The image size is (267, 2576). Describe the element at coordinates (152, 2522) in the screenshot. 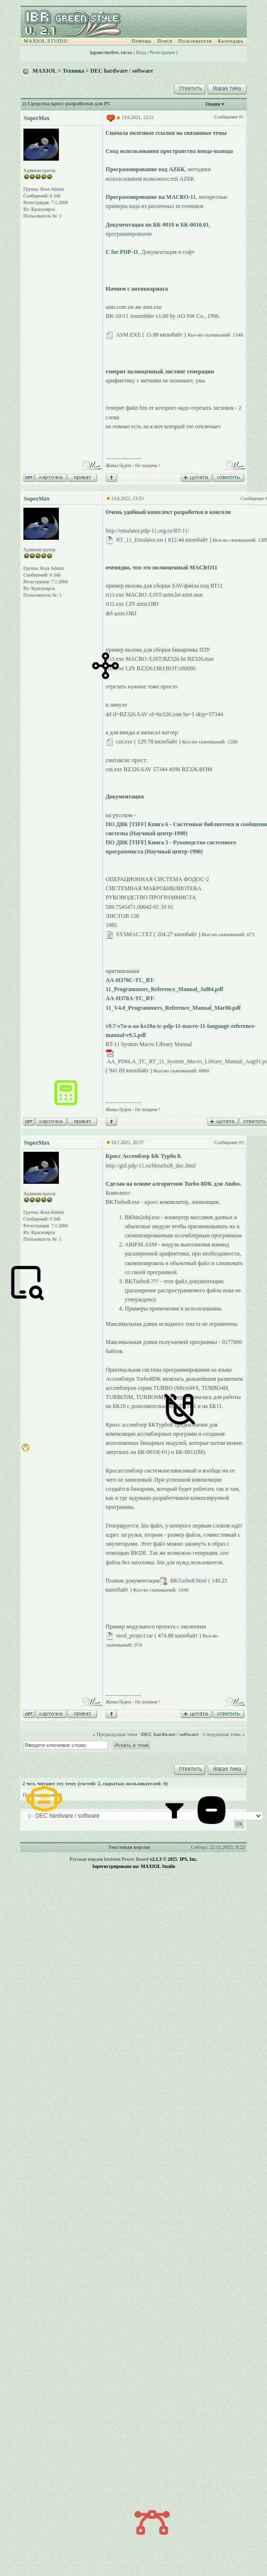

I see `edit vector path curves` at that location.